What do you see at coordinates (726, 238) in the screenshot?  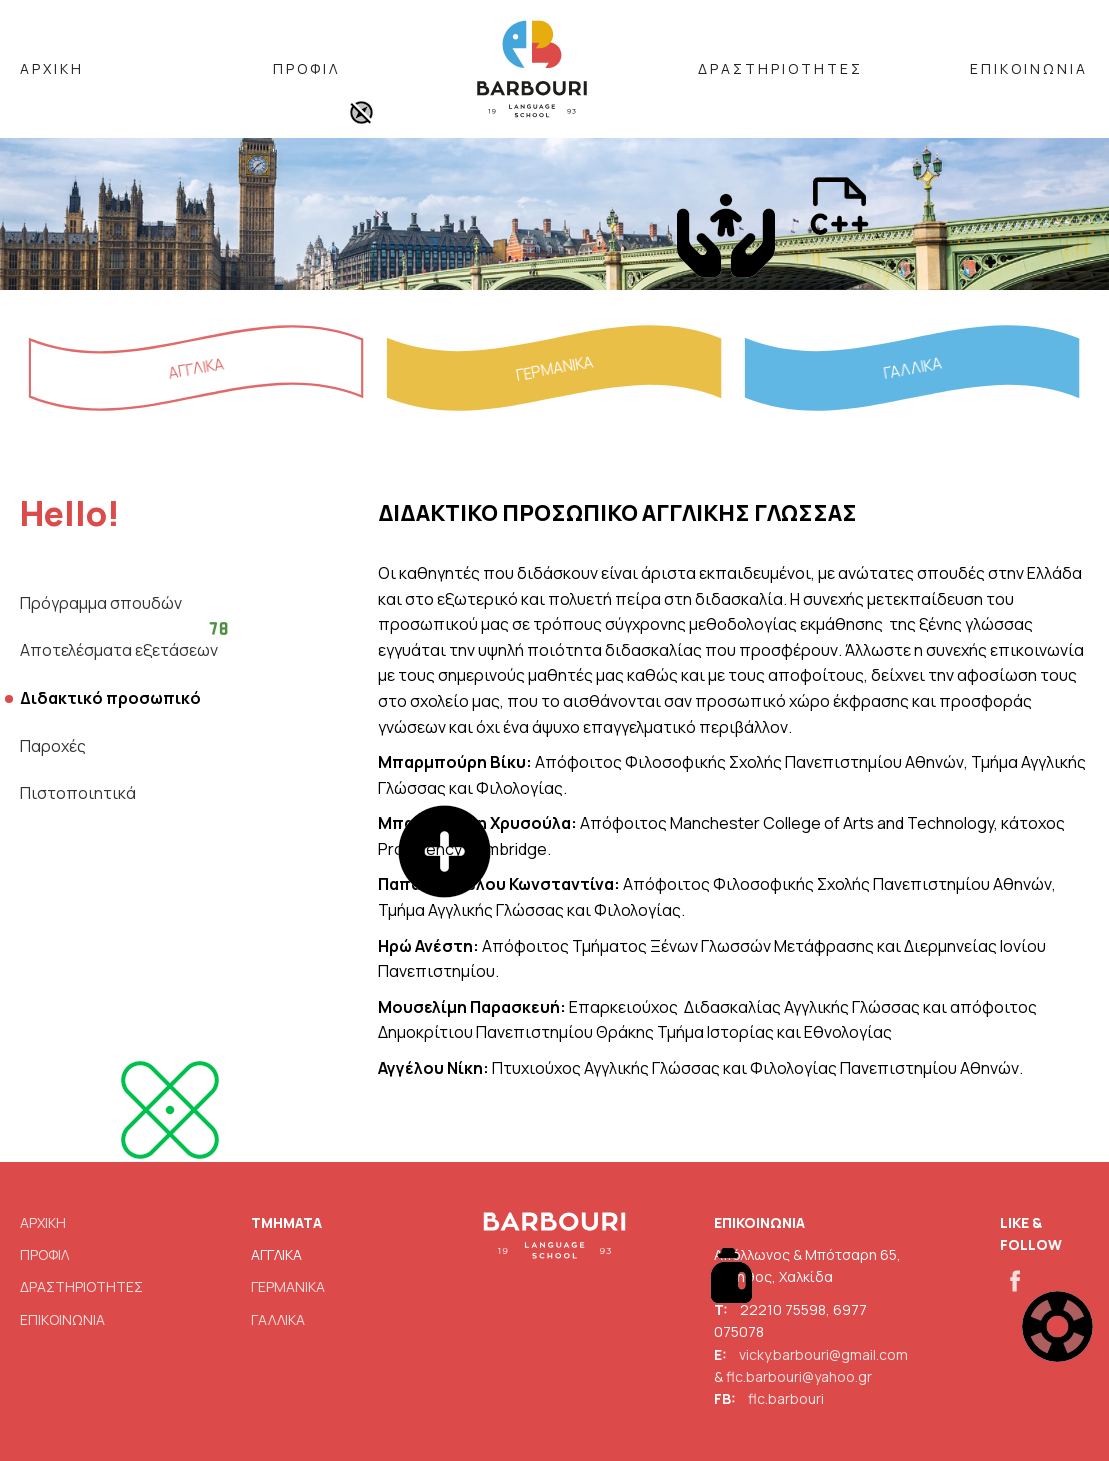 I see `access childcare or family services` at bounding box center [726, 238].